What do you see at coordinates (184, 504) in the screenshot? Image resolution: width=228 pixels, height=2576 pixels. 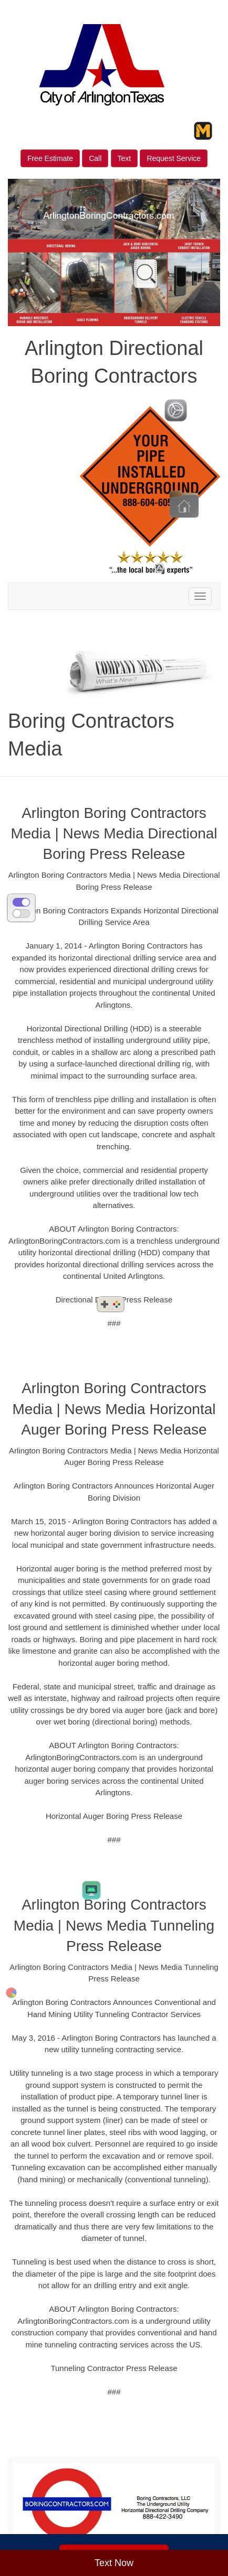 I see `access your home folder` at bounding box center [184, 504].